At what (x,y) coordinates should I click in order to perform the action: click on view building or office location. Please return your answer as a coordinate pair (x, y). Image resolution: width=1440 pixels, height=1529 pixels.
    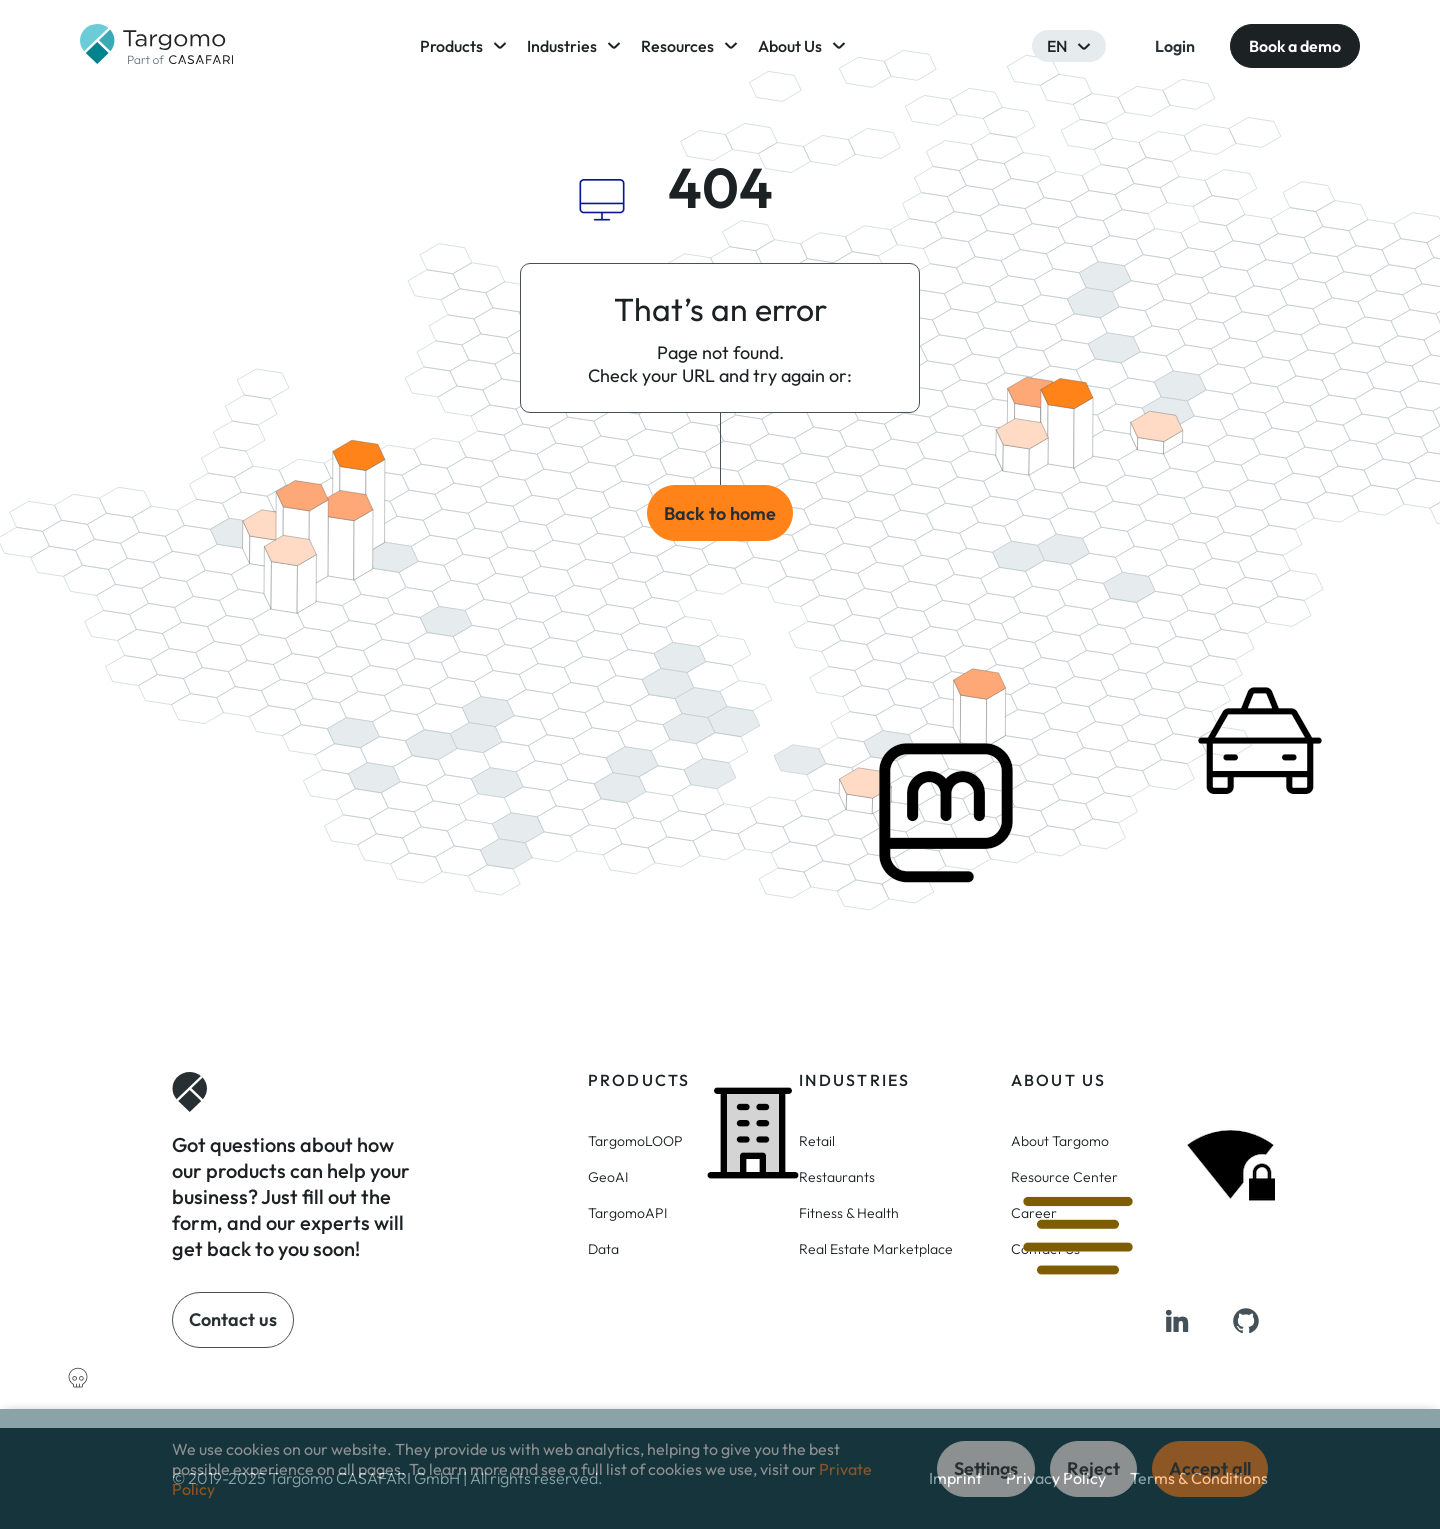
    Looking at the image, I should click on (753, 1133).